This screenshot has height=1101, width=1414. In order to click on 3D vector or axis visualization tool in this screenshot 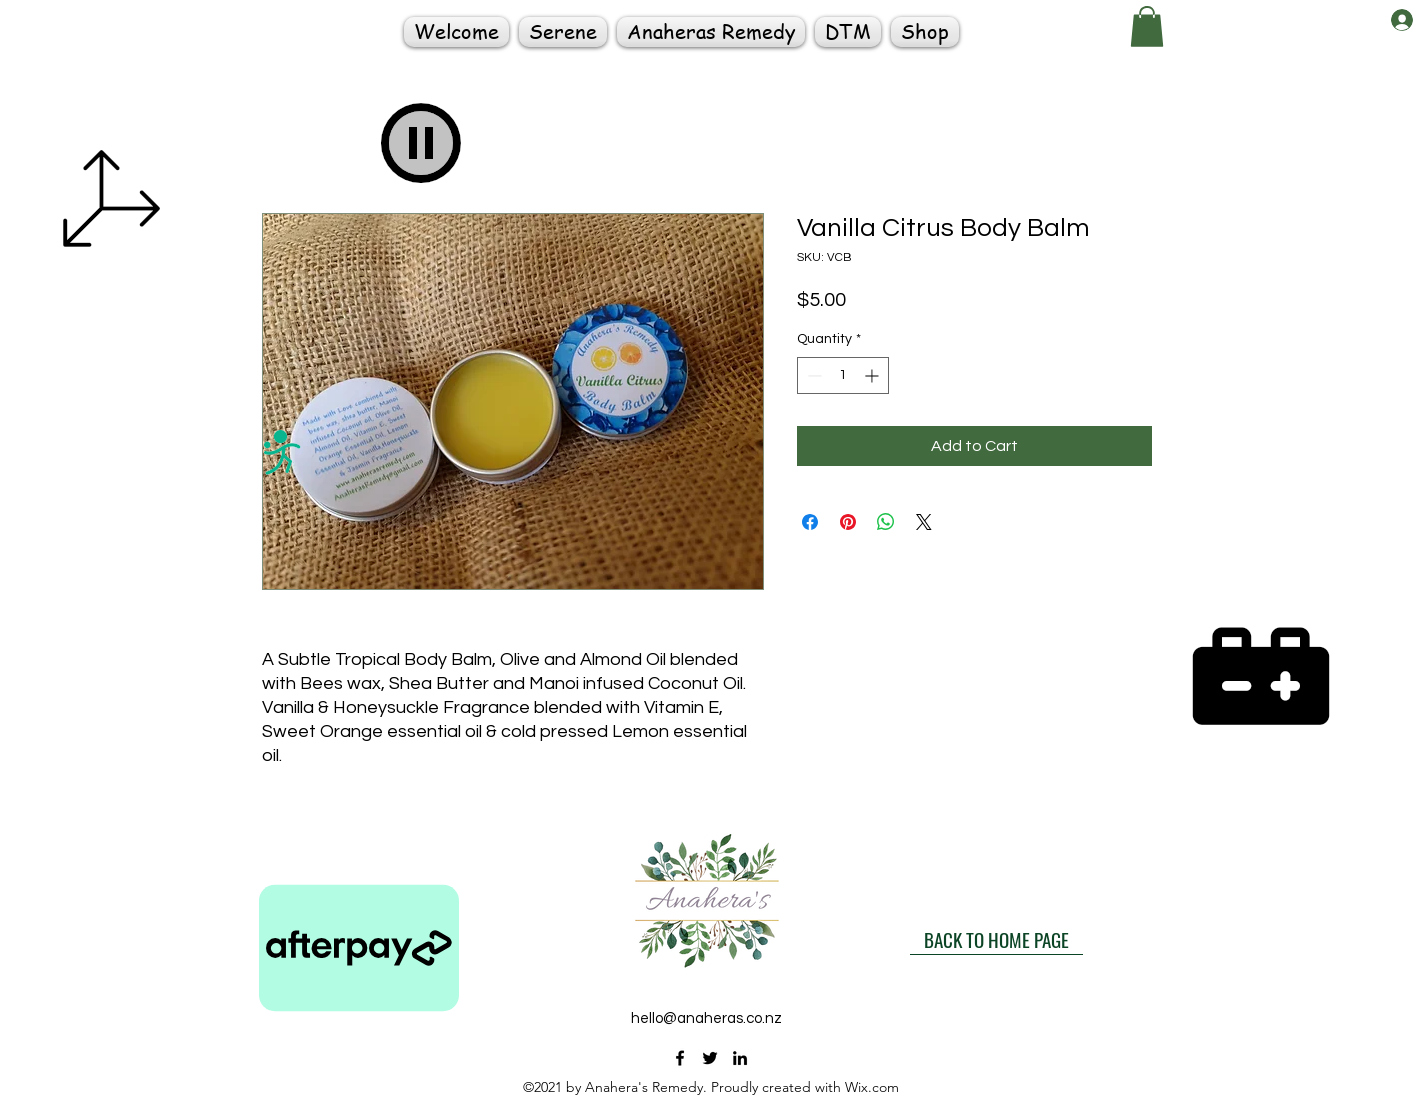, I will do `click(105, 204)`.